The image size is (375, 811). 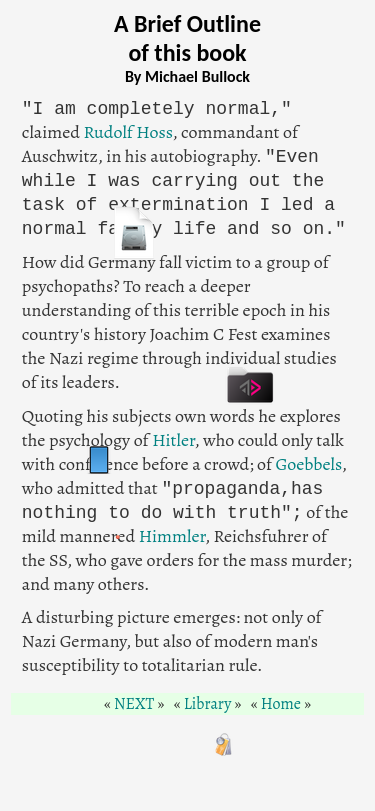 What do you see at coordinates (250, 386) in the screenshot?
I see `folder containing ActivityPub or federated social media content` at bounding box center [250, 386].